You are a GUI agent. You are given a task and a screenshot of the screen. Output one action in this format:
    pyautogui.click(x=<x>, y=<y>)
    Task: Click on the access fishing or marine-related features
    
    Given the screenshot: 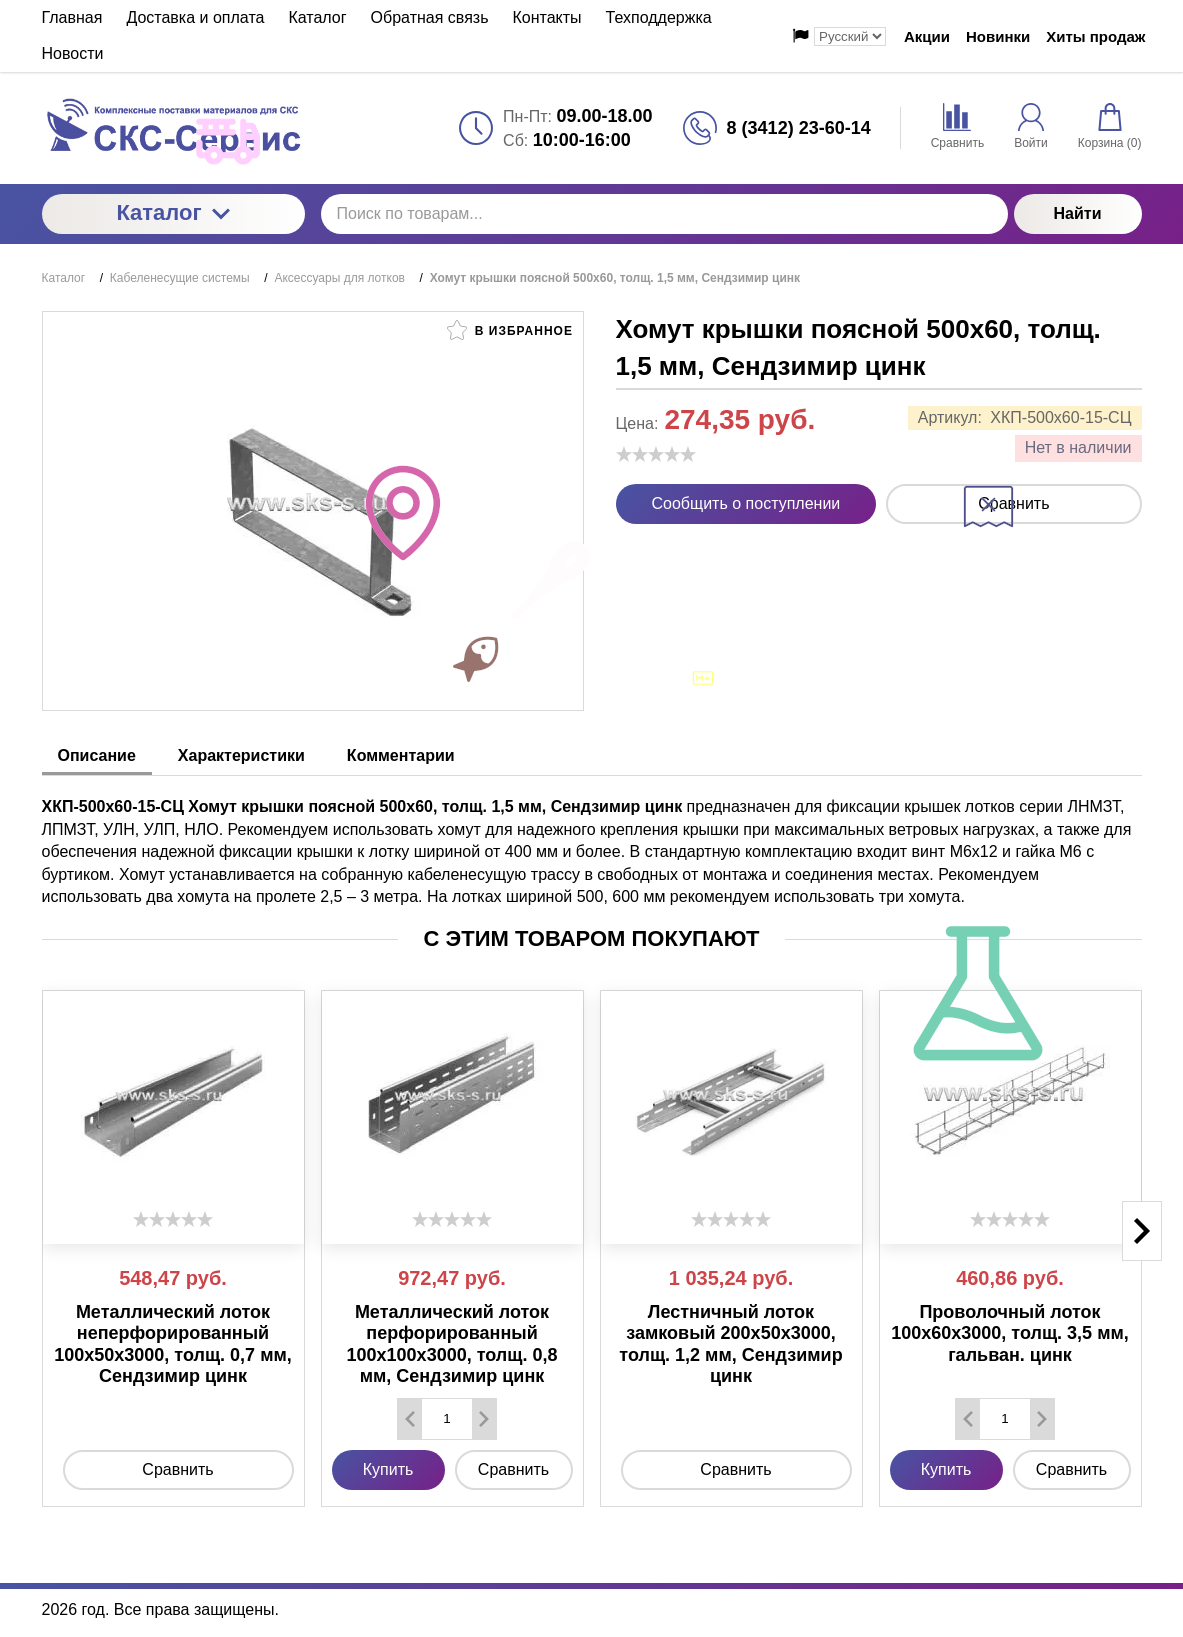 What is the action you would take?
    pyautogui.click(x=478, y=657)
    